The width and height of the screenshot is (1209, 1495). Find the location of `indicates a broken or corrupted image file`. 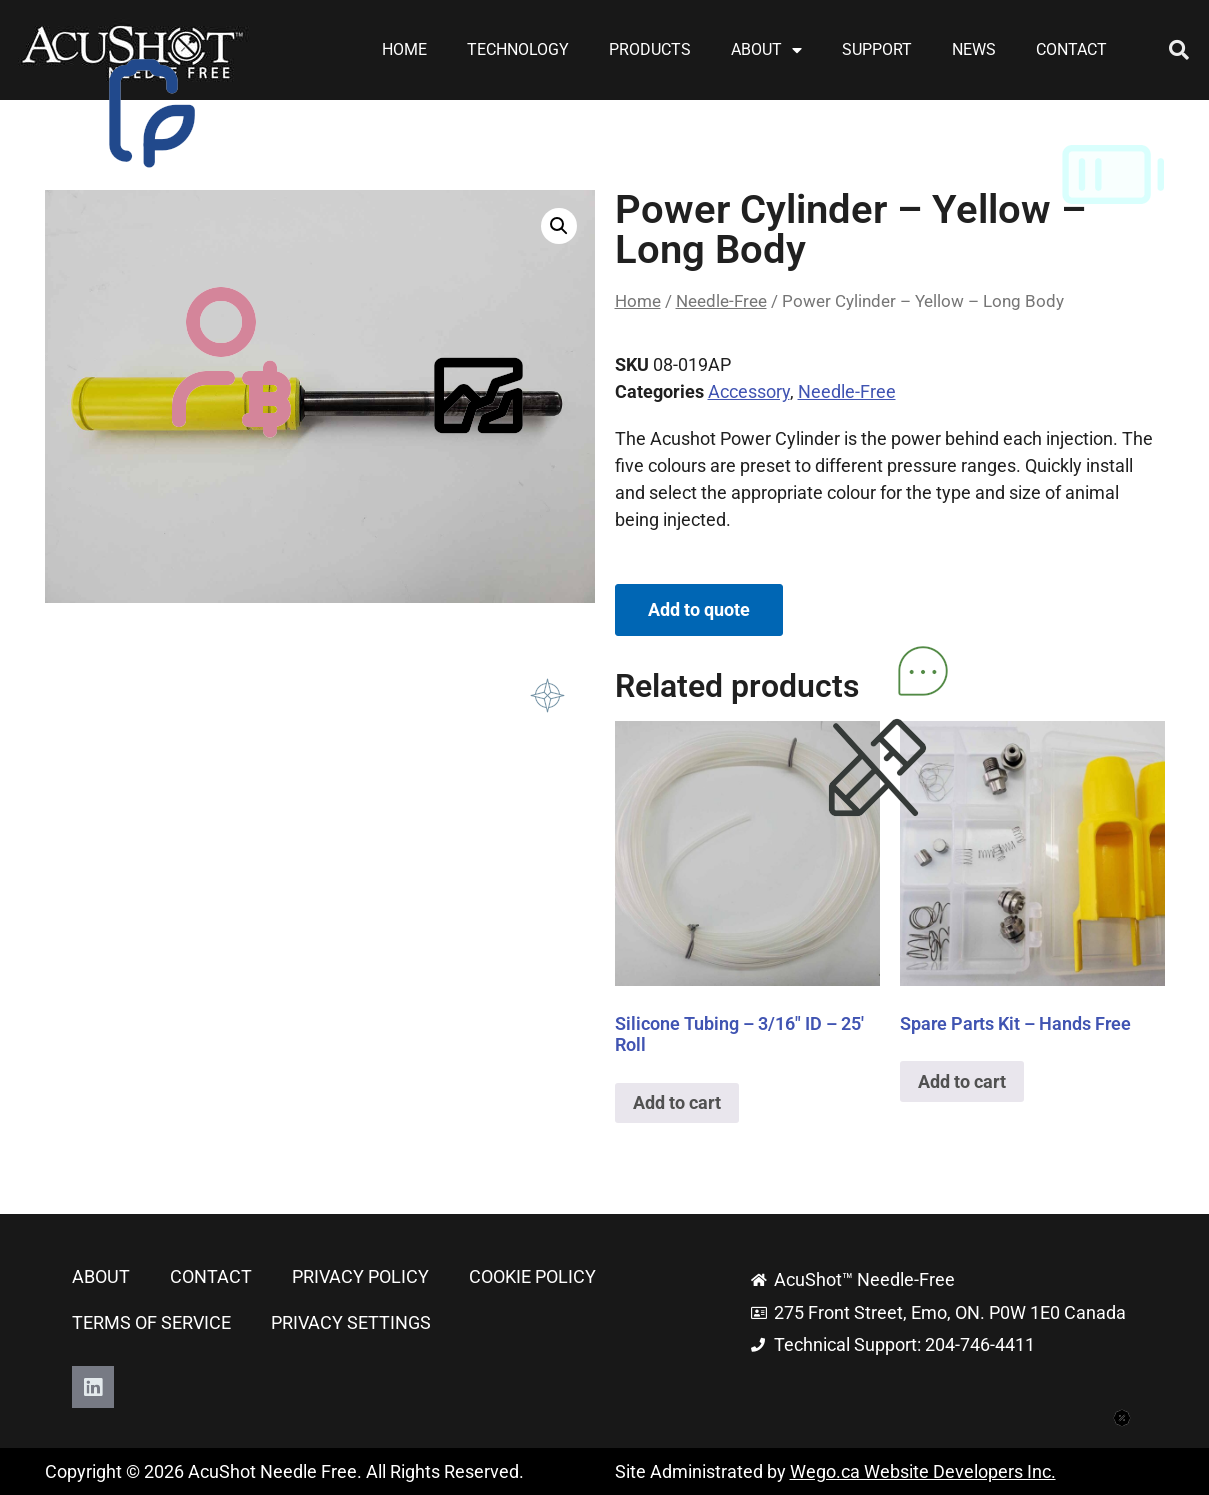

indicates a broken or corrupted image file is located at coordinates (478, 395).